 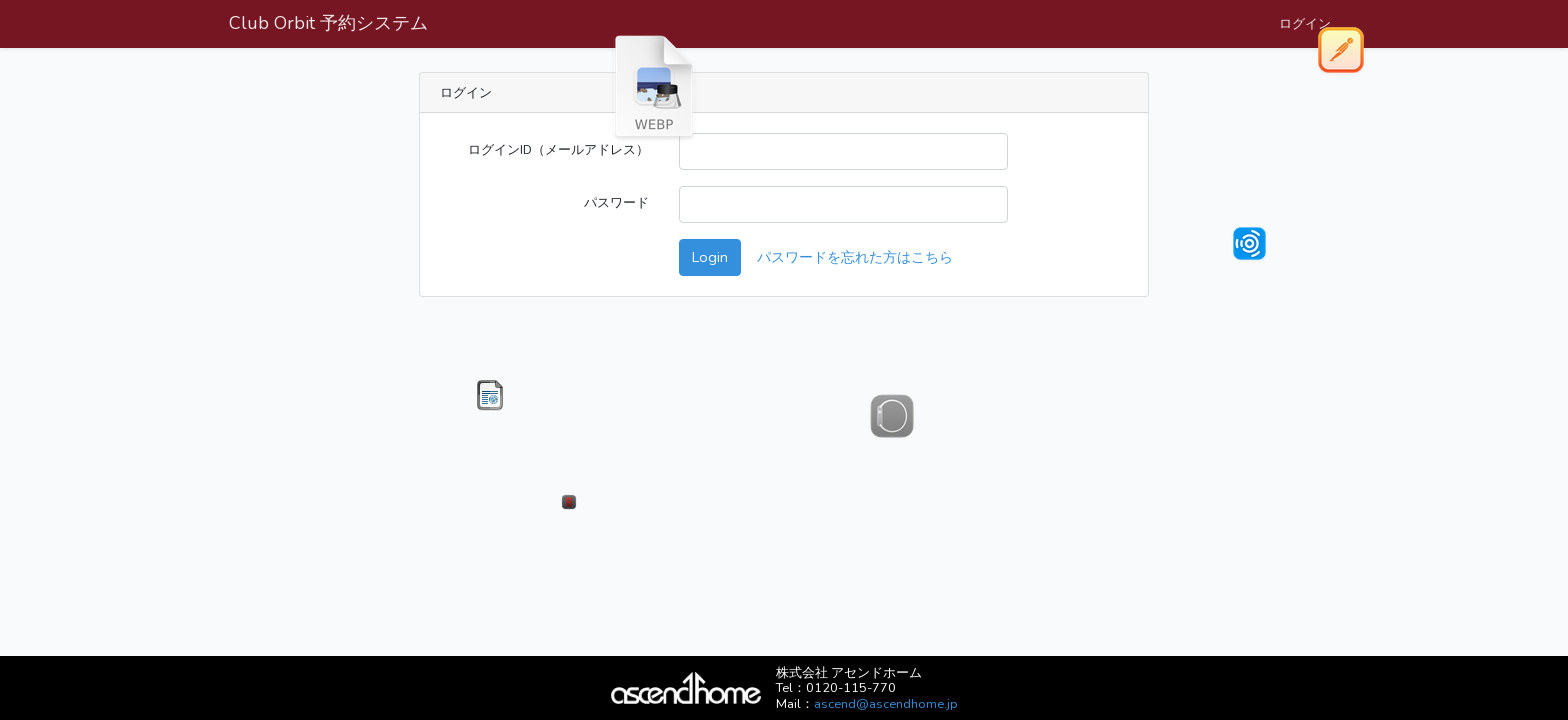 What do you see at coordinates (892, 416) in the screenshot?
I see `open the Apple Watch companion app` at bounding box center [892, 416].